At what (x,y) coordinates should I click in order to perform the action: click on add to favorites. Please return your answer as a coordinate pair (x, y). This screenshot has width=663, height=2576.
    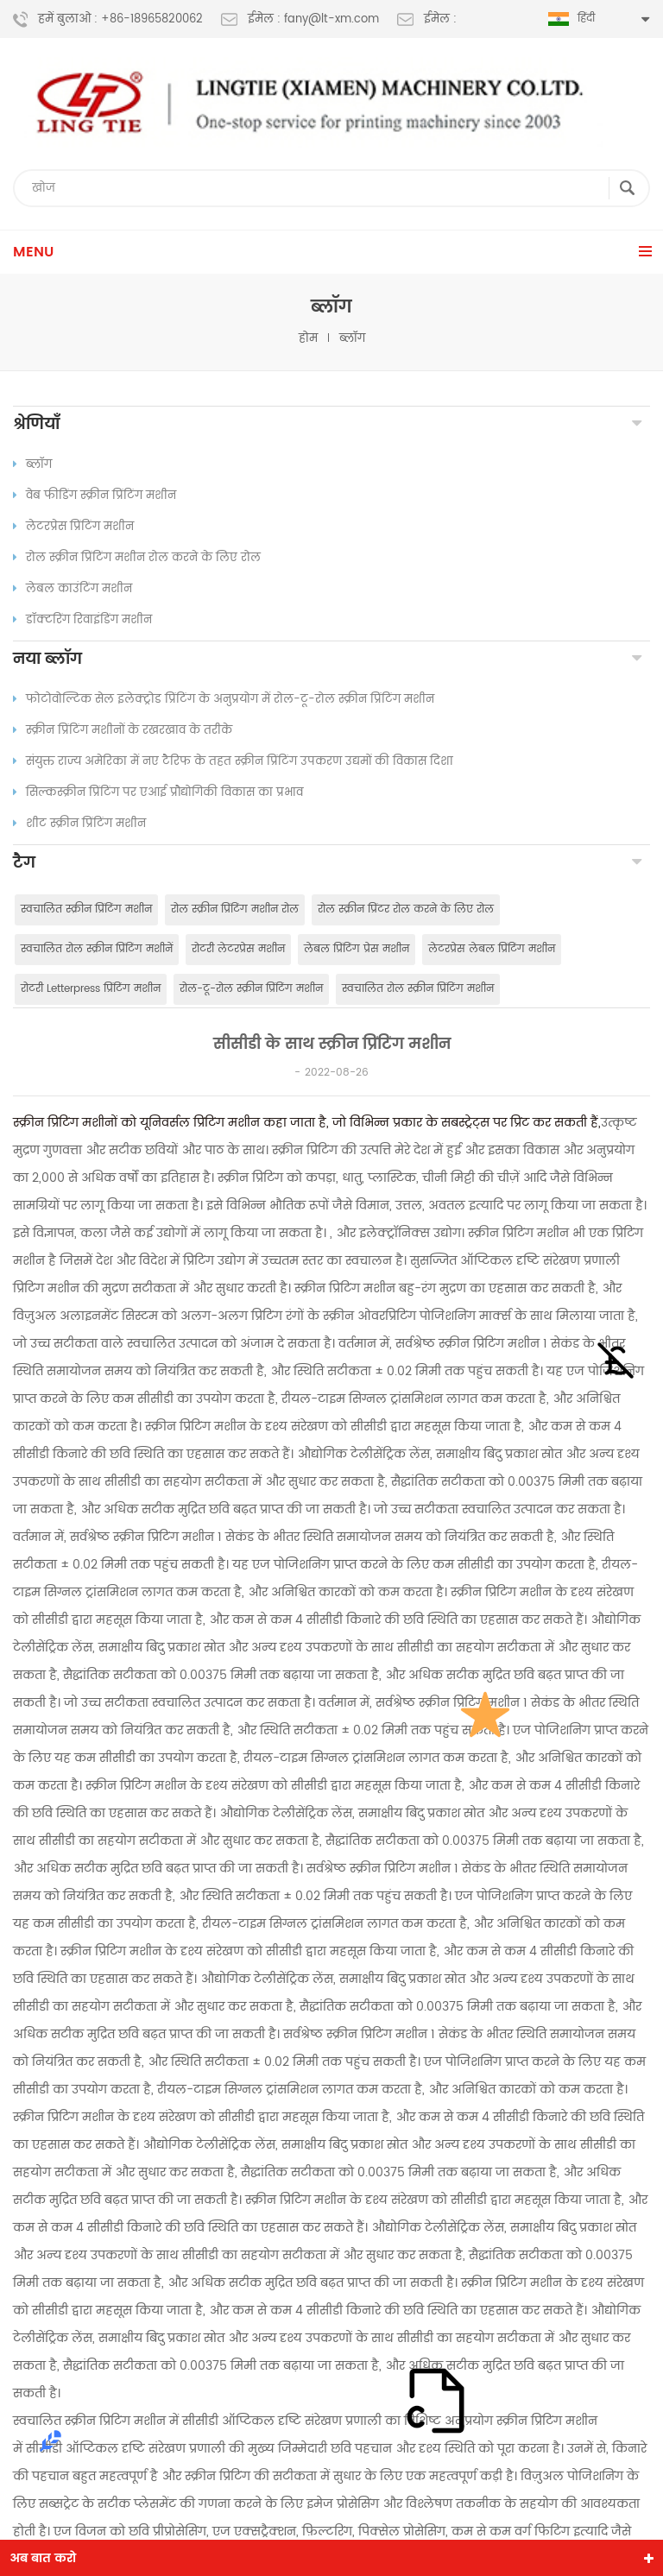
    Looking at the image, I should click on (485, 1714).